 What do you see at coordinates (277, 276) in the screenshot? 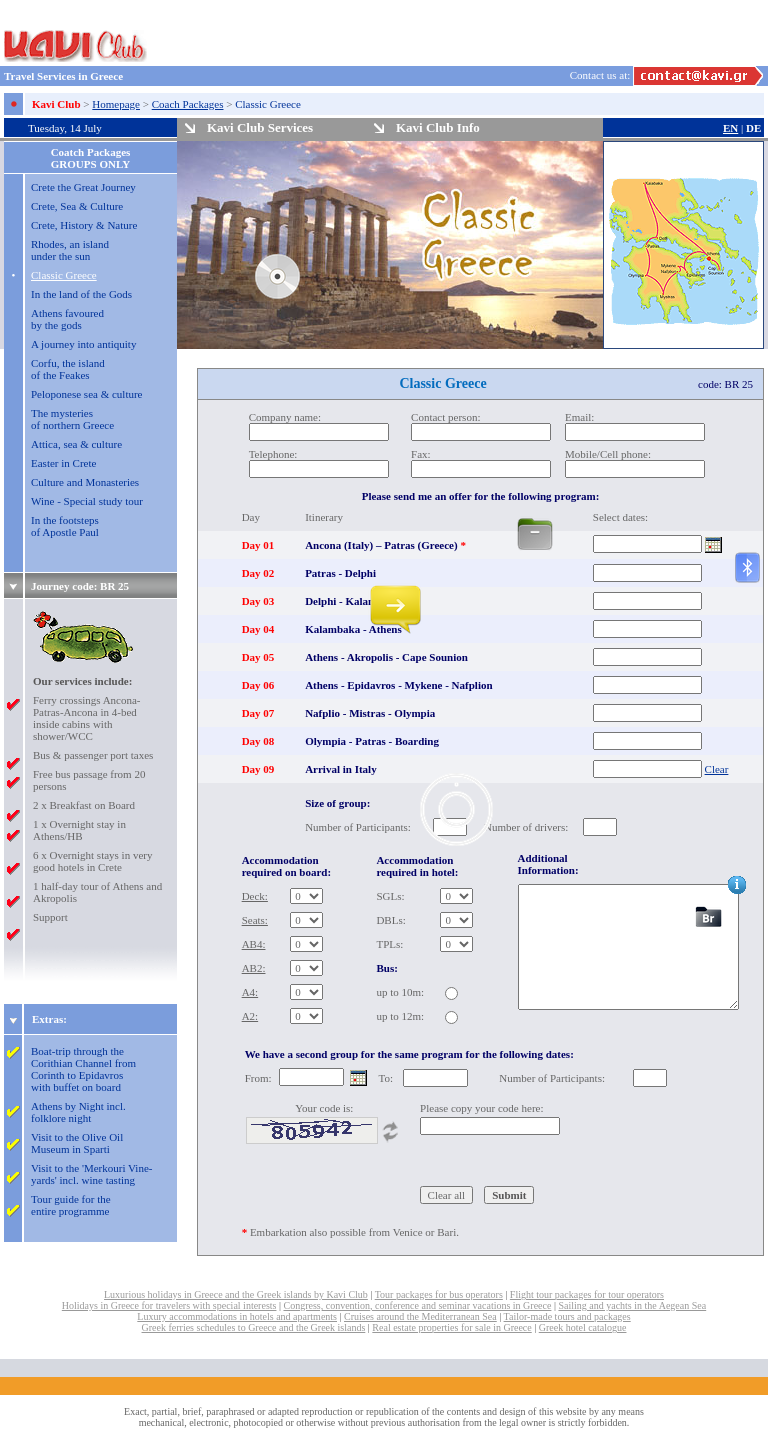
I see `audio CD or optical media device` at bounding box center [277, 276].